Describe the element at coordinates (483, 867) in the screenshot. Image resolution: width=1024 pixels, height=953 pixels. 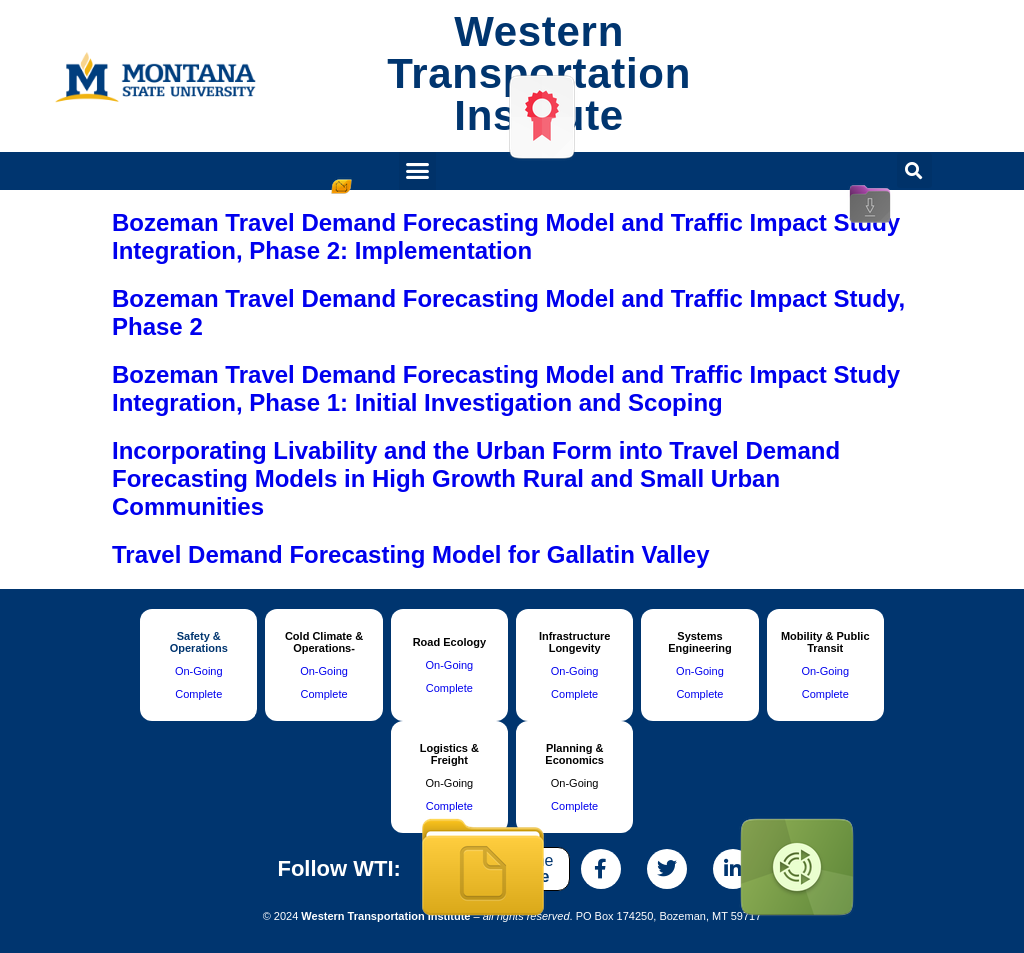
I see `open your documents folder` at that location.